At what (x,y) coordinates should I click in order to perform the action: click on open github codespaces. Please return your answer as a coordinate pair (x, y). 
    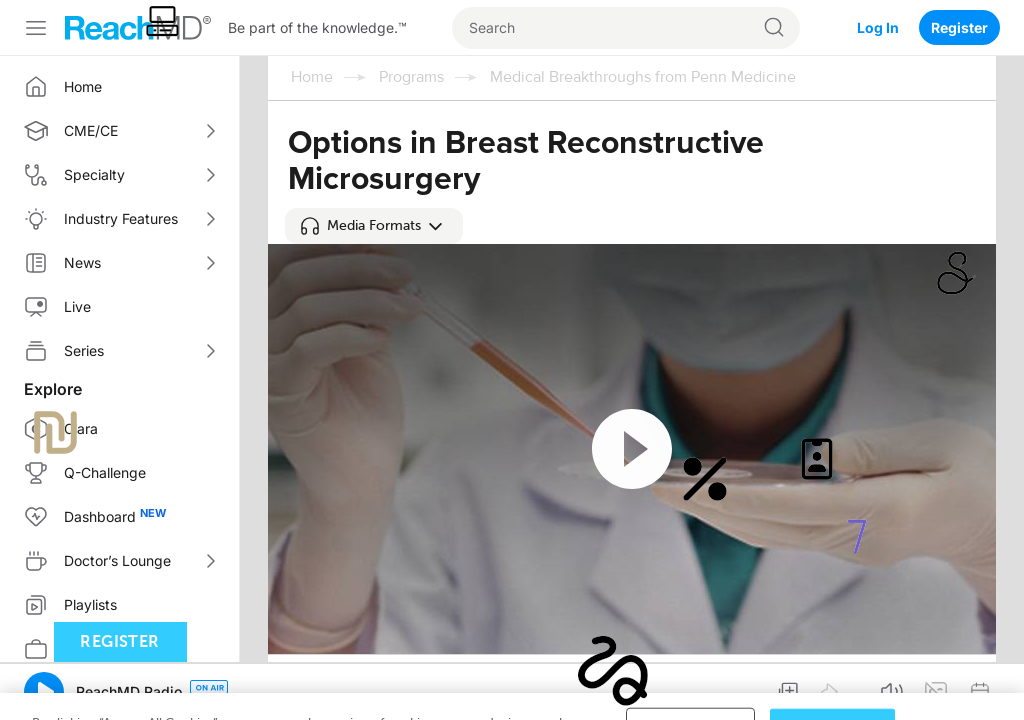
    Looking at the image, I should click on (162, 21).